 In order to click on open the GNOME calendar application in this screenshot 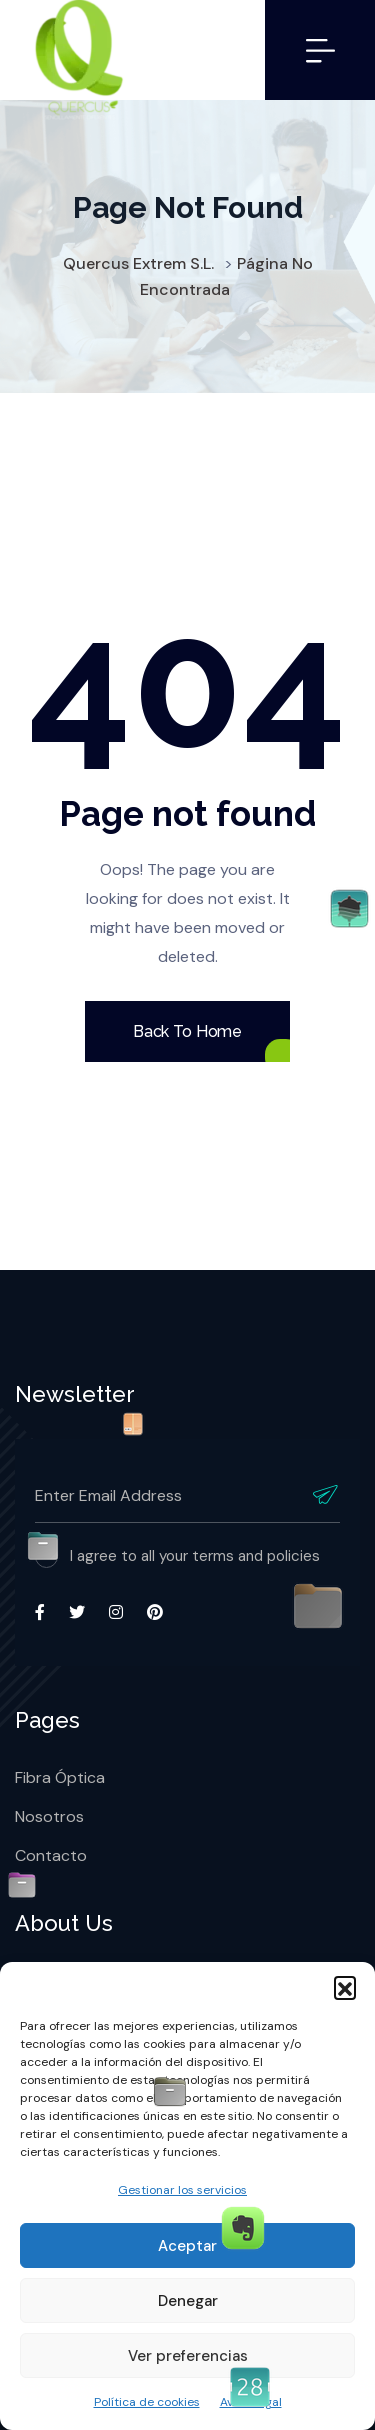, I will do `click(250, 2387)`.